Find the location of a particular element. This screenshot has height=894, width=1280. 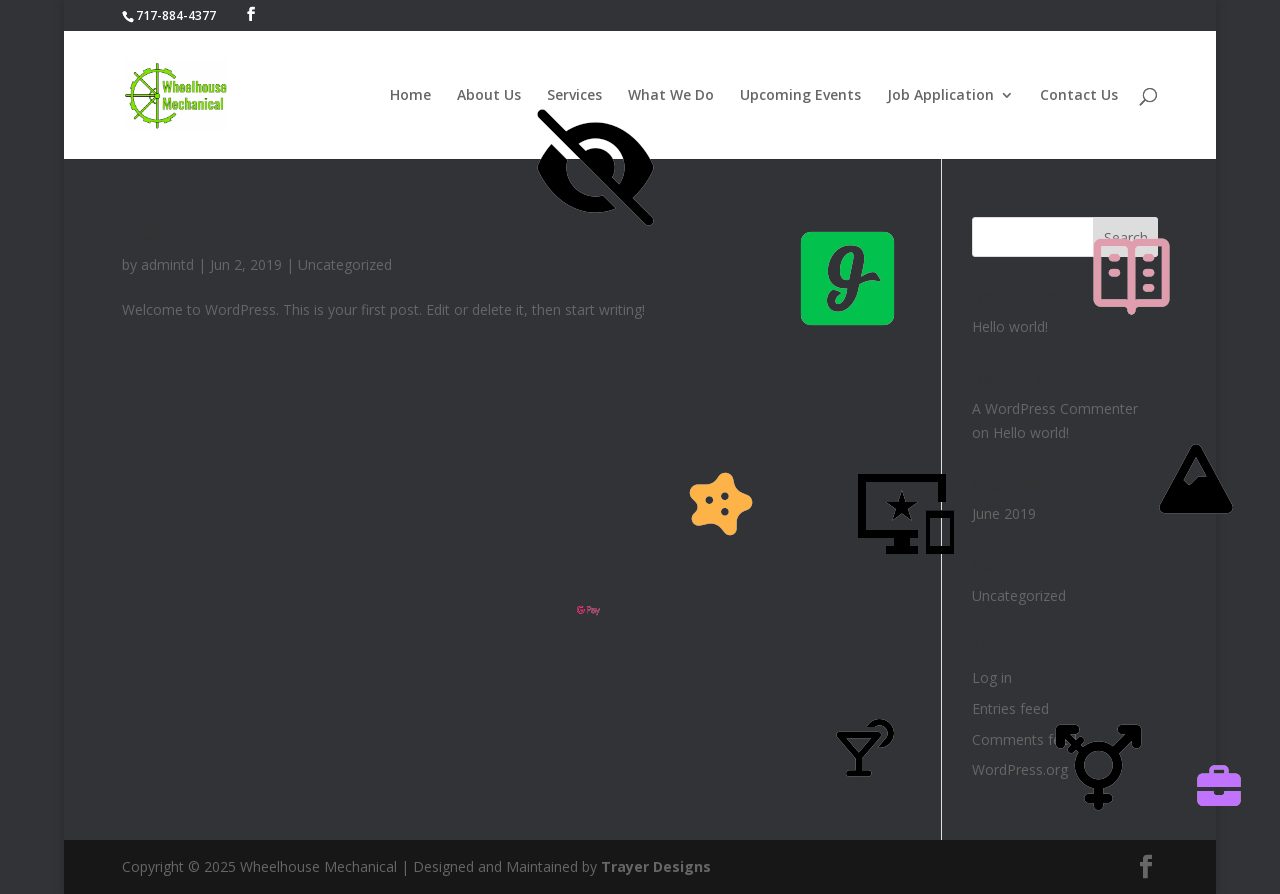

hide password or sensitive content is located at coordinates (595, 167).